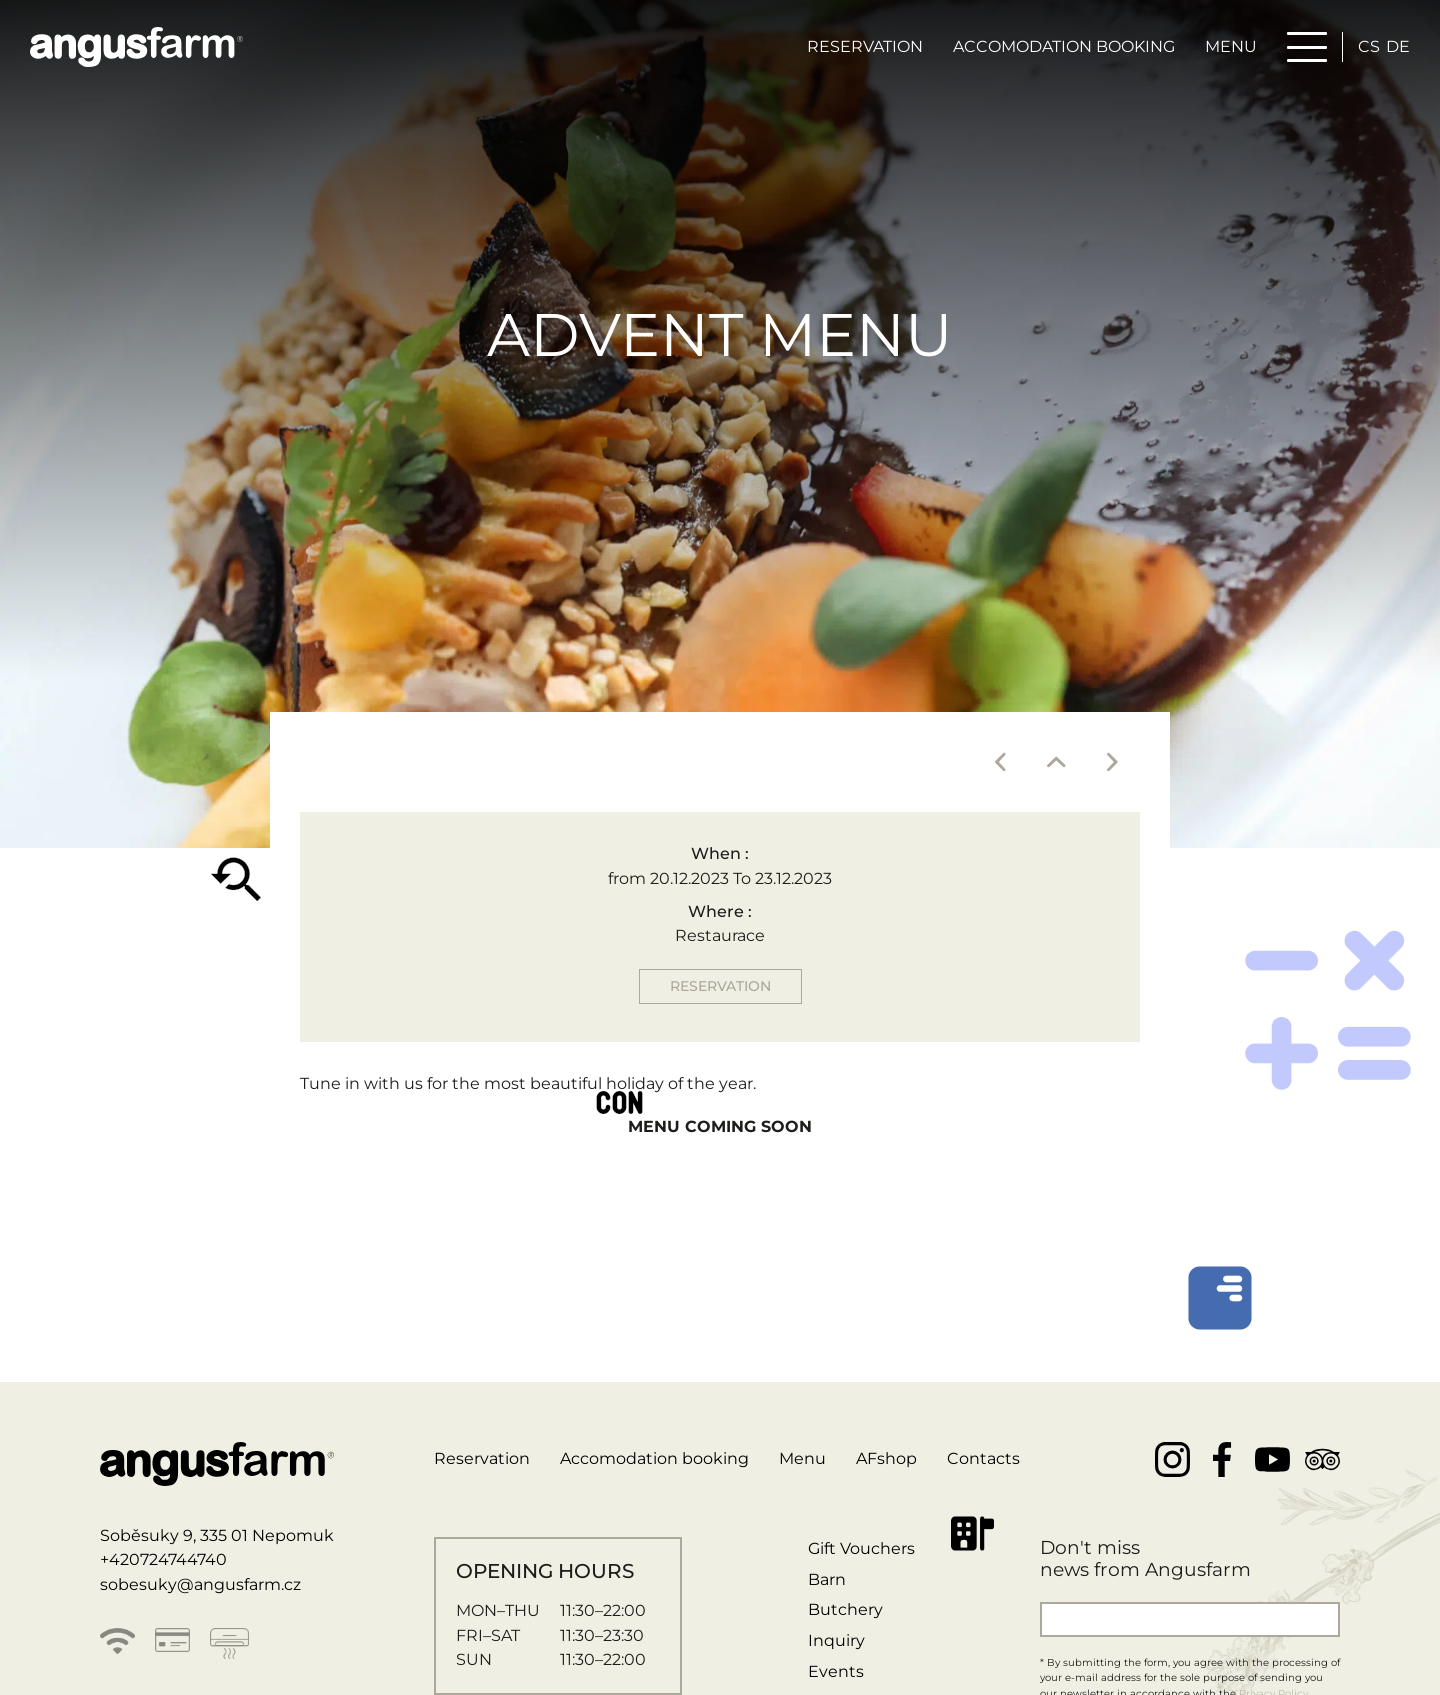 This screenshot has height=1695, width=1440. I want to click on open calculator, so click(1328, 1007).